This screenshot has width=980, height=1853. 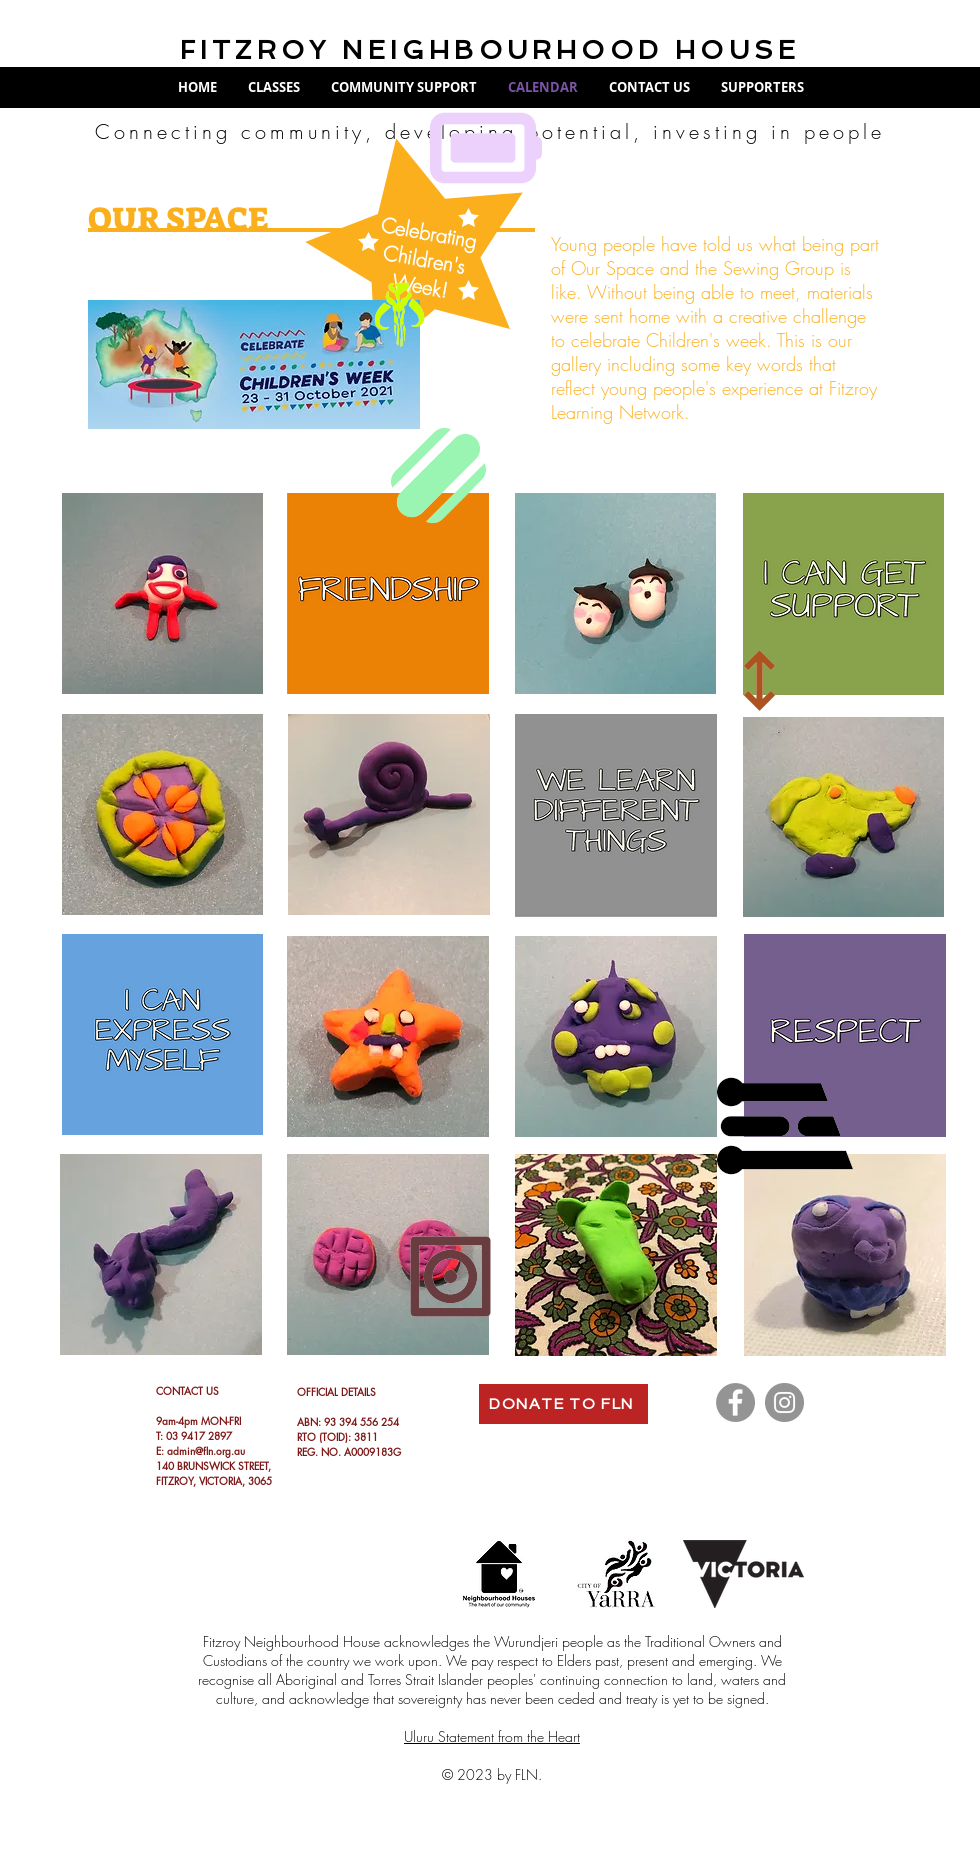 What do you see at coordinates (785, 1126) in the screenshot?
I see `open Edge Impulse platform` at bounding box center [785, 1126].